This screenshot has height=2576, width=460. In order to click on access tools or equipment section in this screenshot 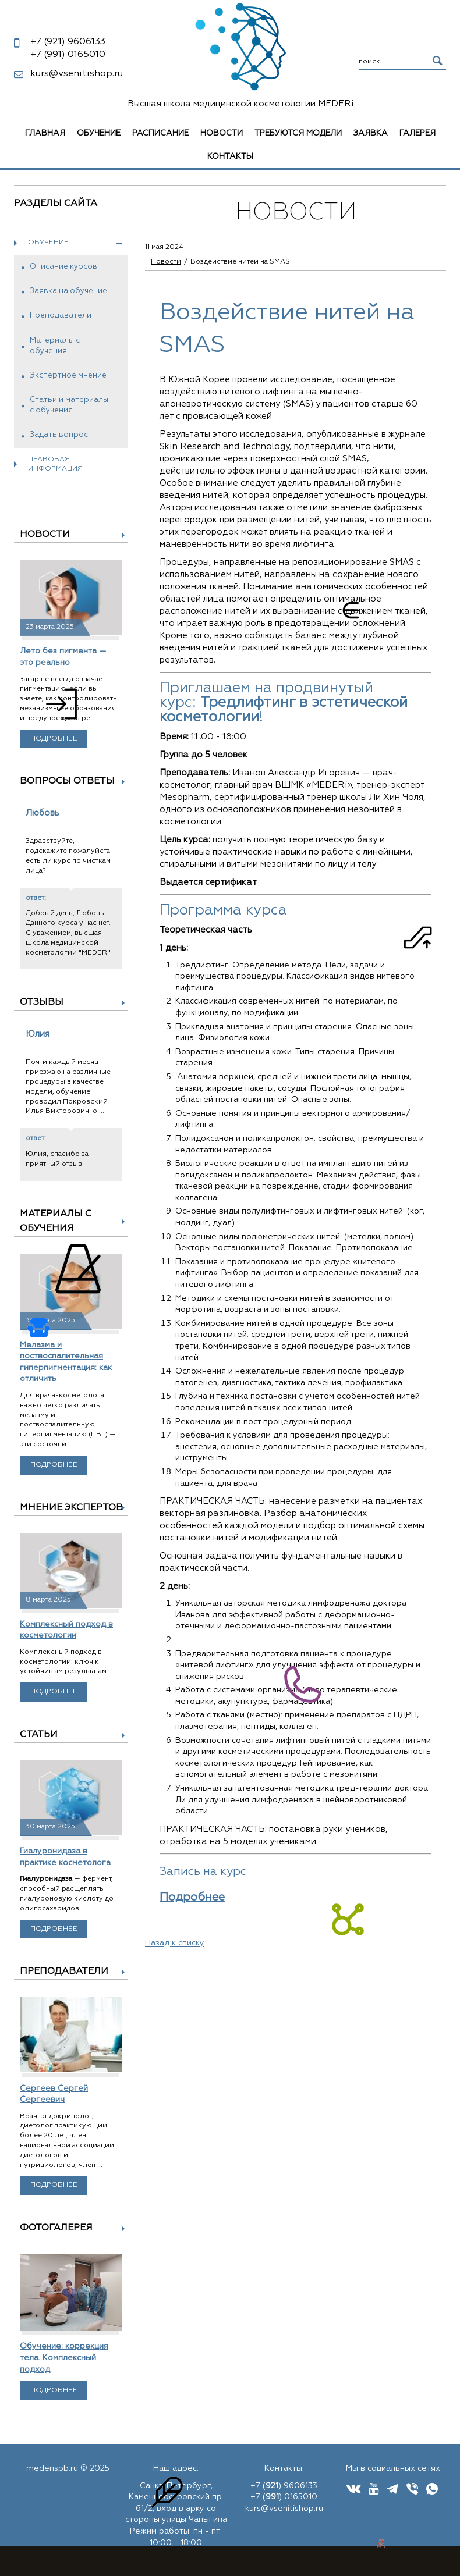, I will do `click(381, 2543)`.